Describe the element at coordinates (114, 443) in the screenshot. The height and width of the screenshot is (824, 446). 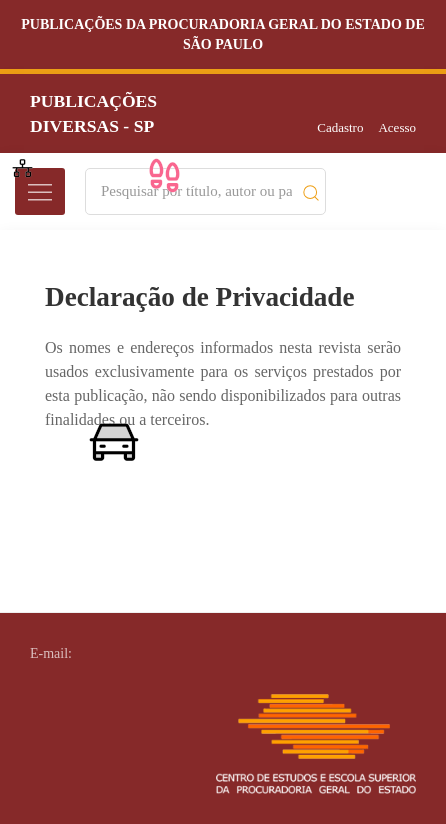
I see `access vehicle or car-related features` at that location.